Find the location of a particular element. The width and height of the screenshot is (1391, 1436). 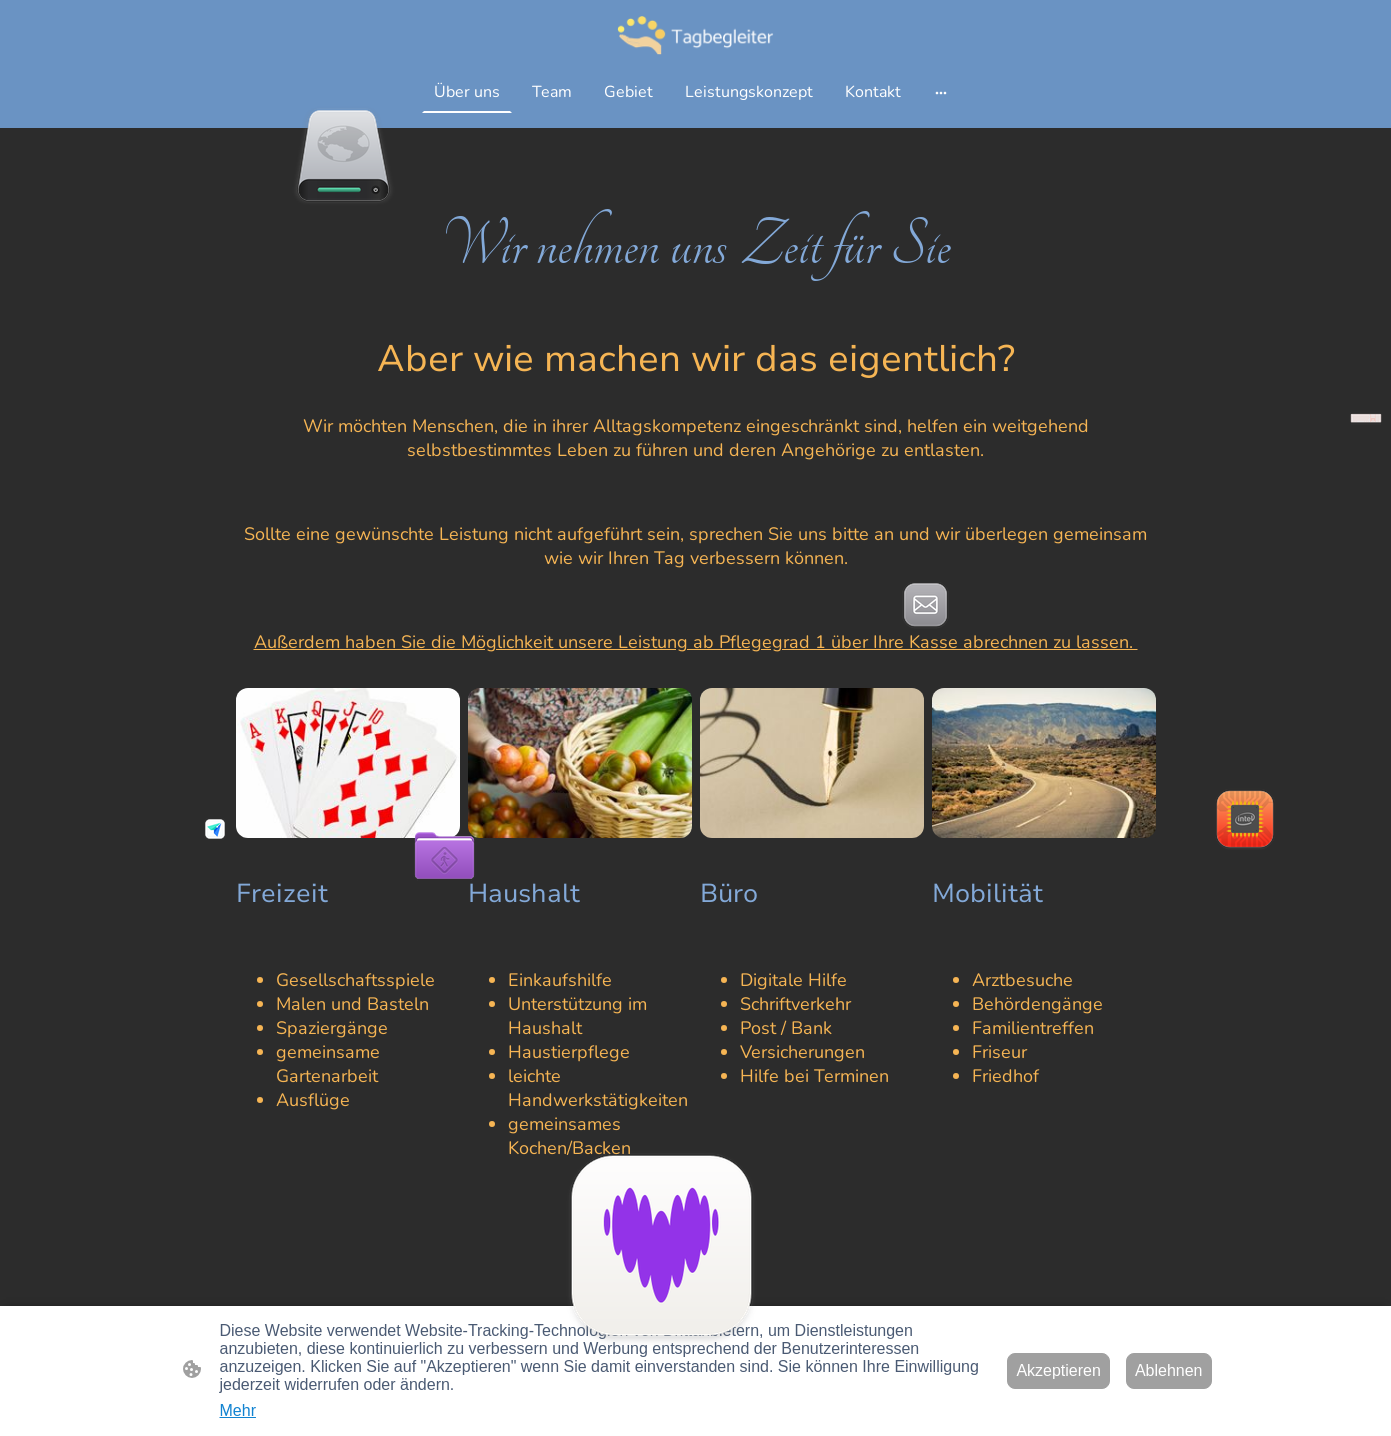

open feishu messaging app is located at coordinates (215, 829).